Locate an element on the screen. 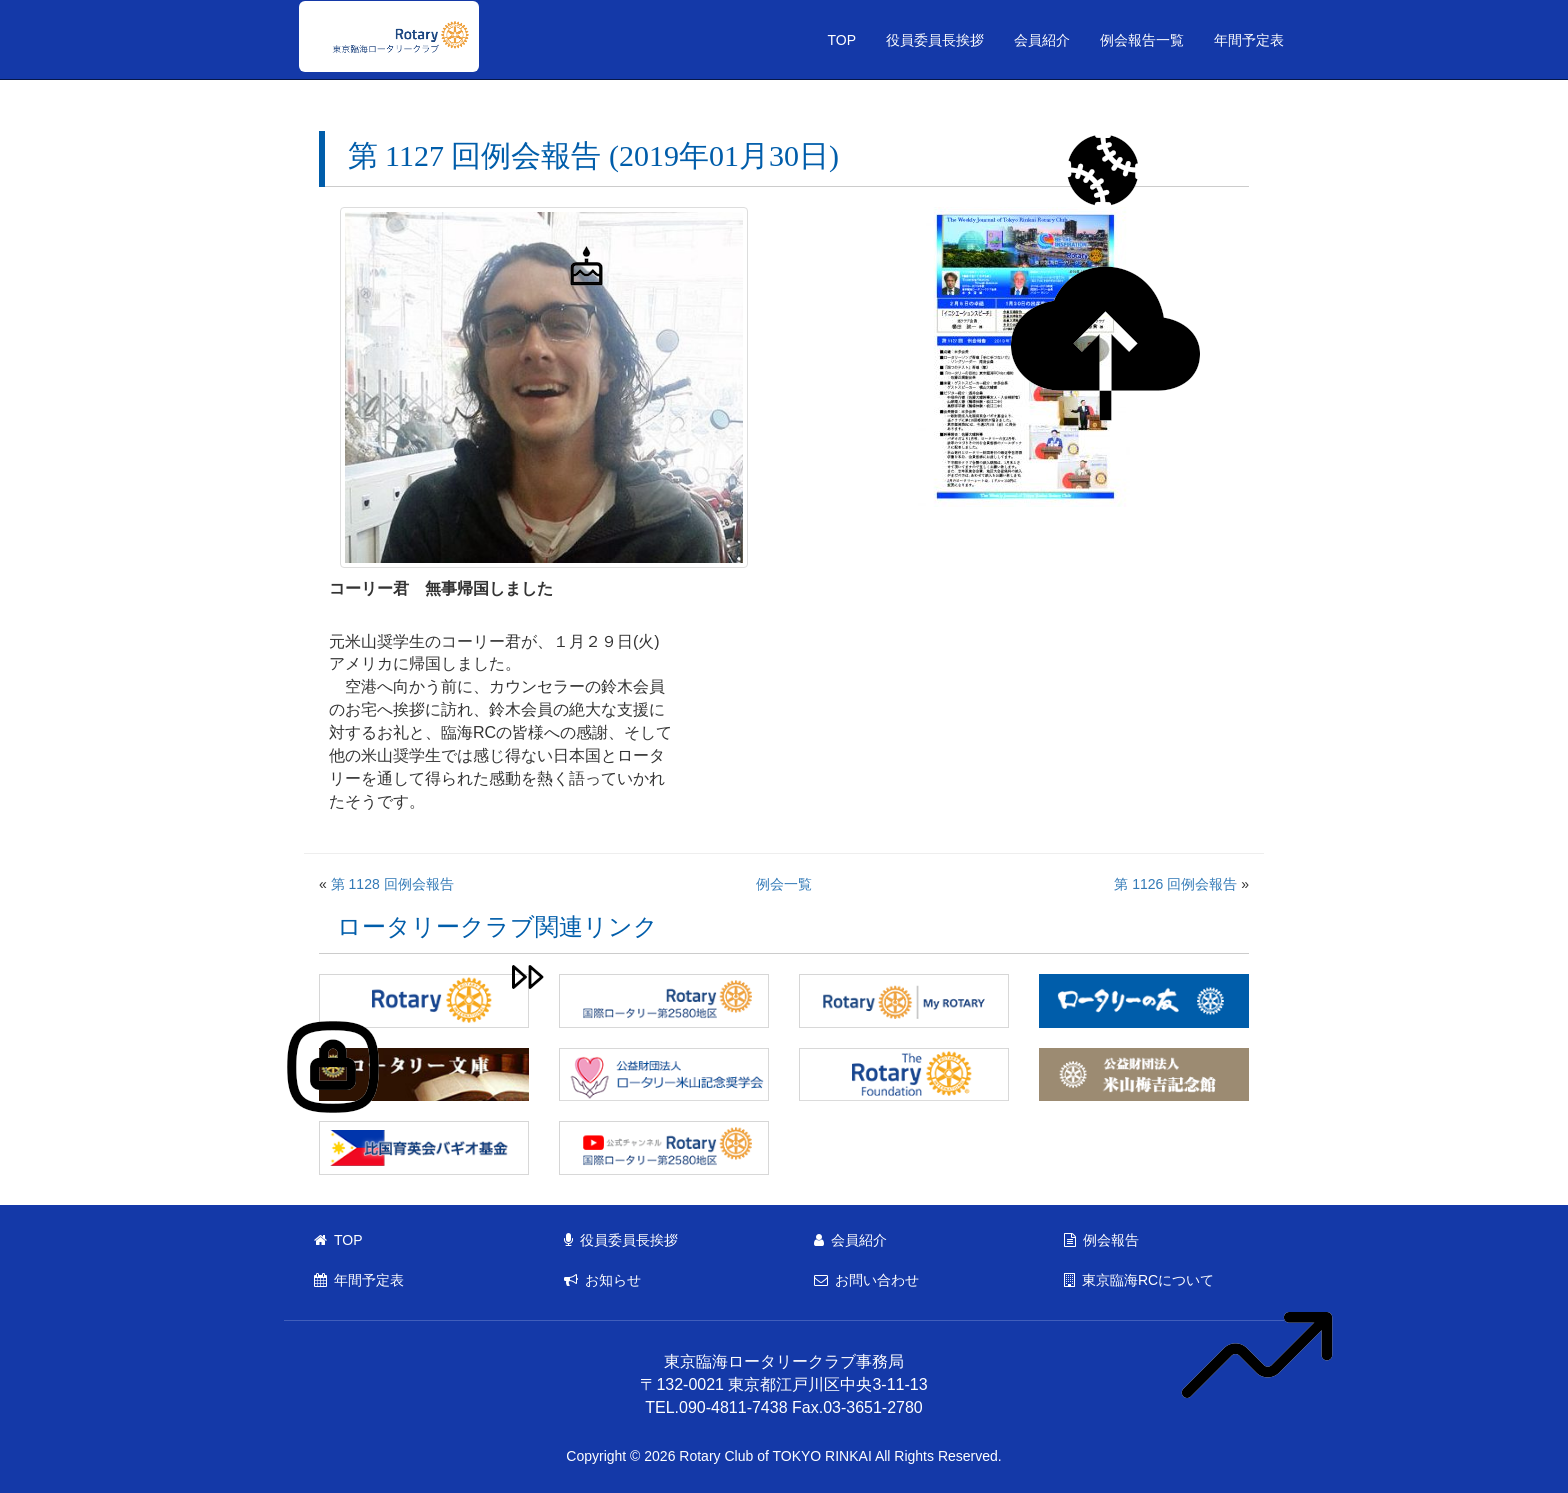 The image size is (1568, 1493). view baseball scores or stats is located at coordinates (1103, 170).